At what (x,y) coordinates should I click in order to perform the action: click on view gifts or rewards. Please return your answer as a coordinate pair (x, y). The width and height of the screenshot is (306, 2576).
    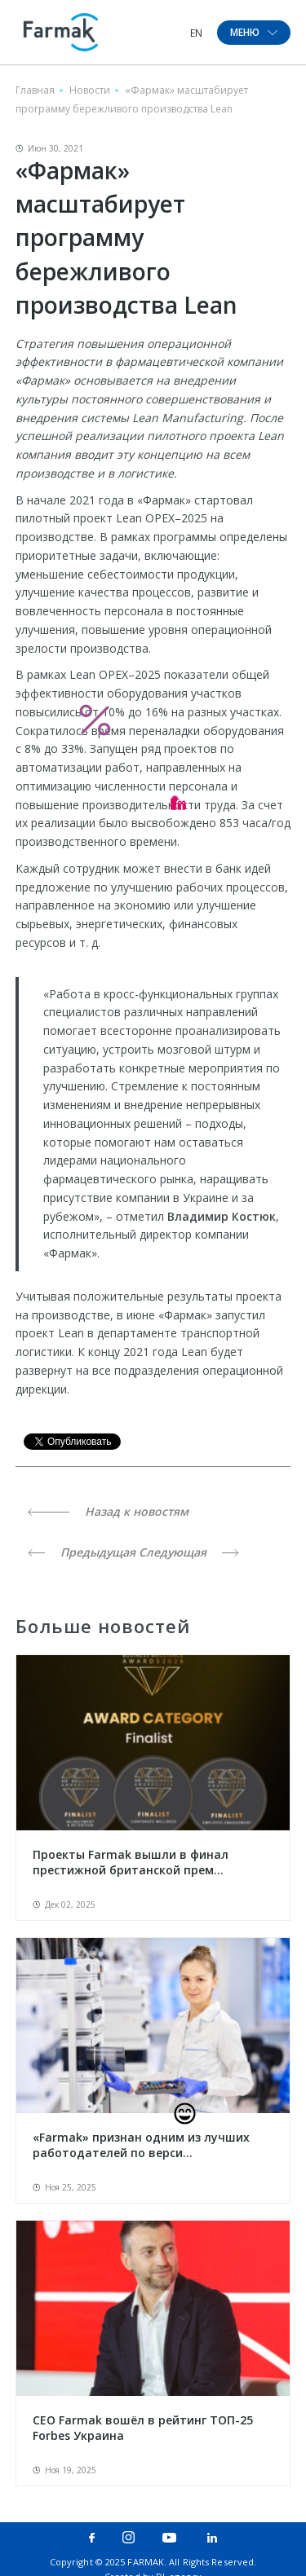
    Looking at the image, I should click on (178, 803).